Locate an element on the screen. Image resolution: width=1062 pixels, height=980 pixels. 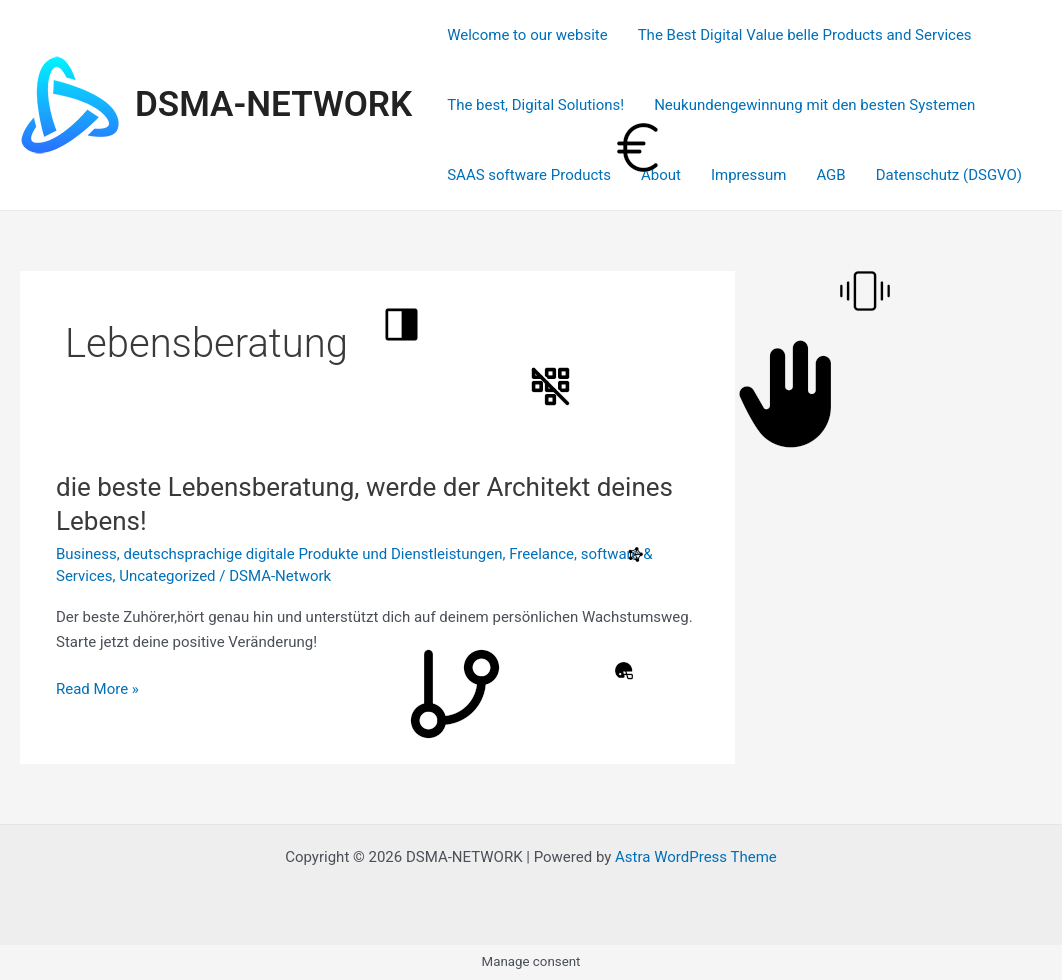
connect to the fediverse network is located at coordinates (635, 554).